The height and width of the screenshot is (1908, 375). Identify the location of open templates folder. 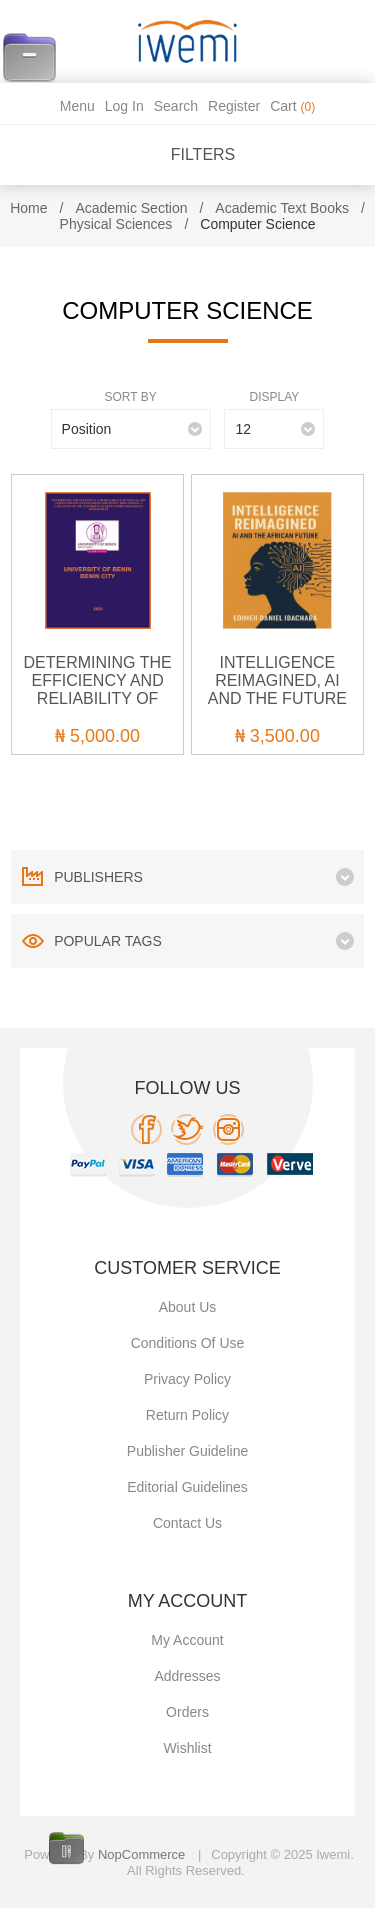
(66, 1847).